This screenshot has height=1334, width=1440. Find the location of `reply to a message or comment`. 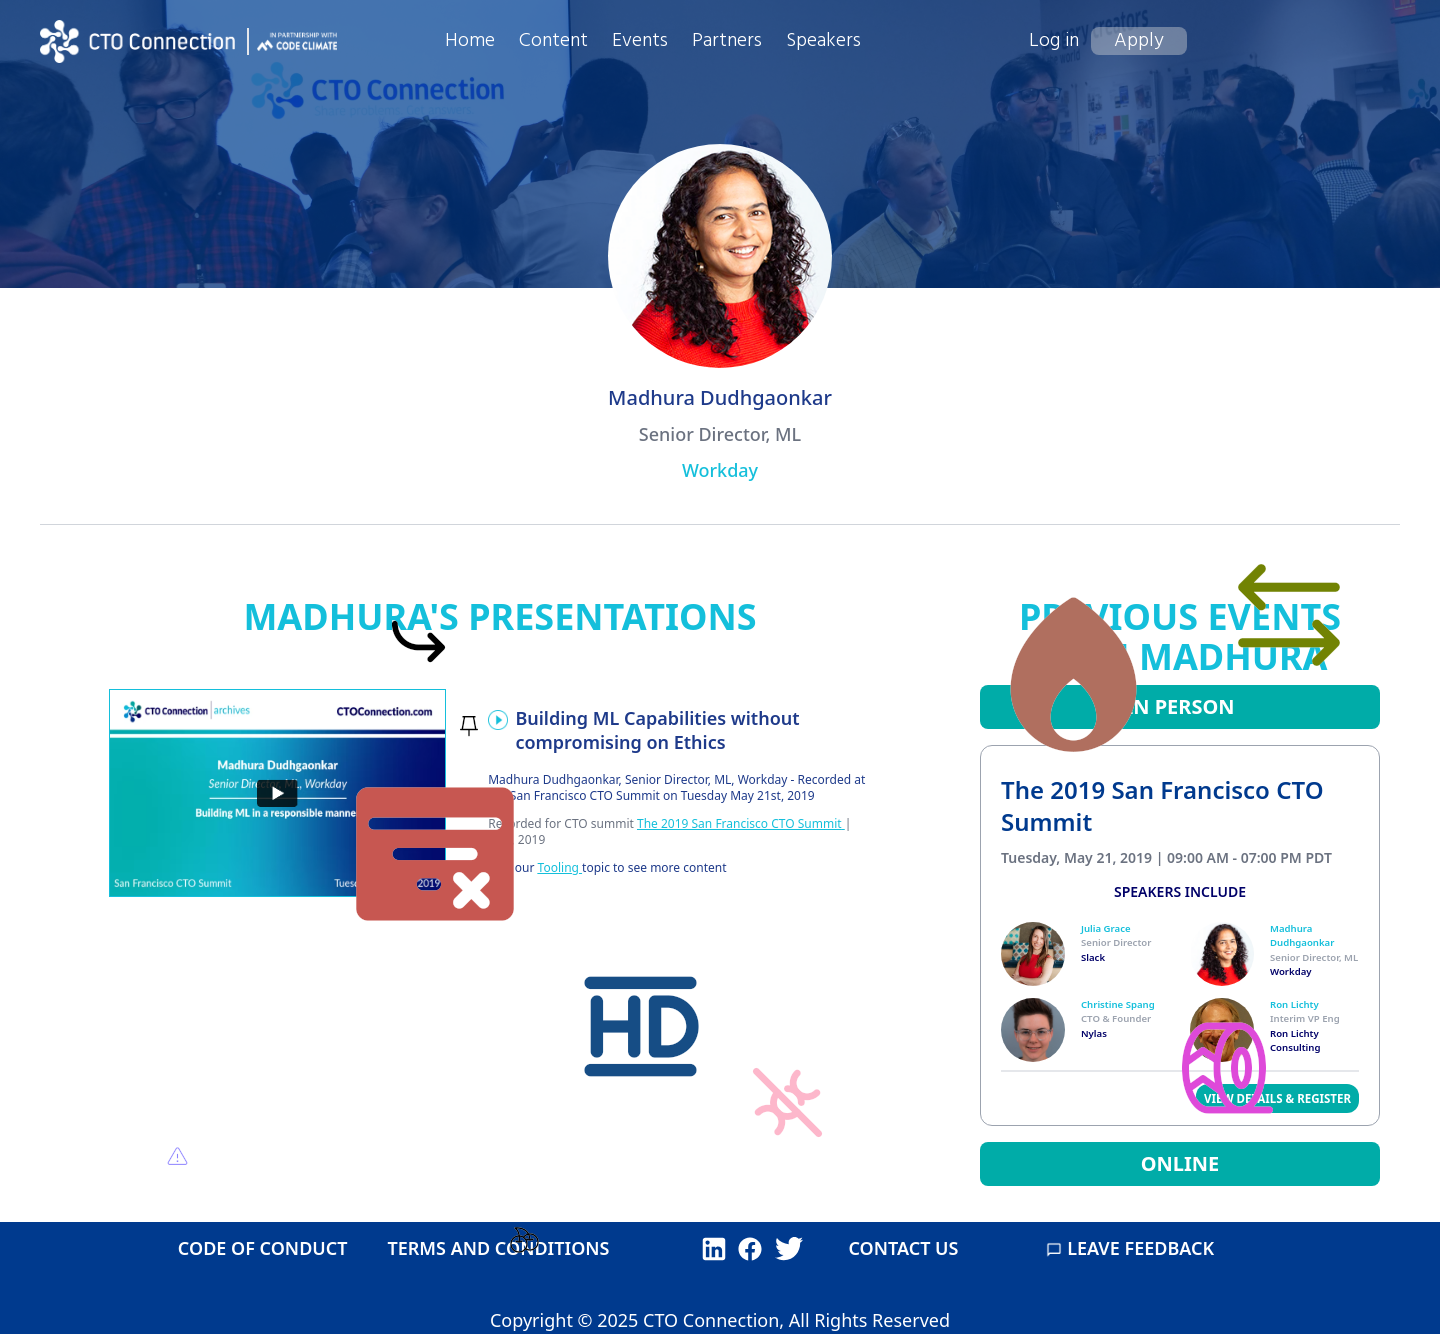

reply to a message or comment is located at coordinates (418, 641).